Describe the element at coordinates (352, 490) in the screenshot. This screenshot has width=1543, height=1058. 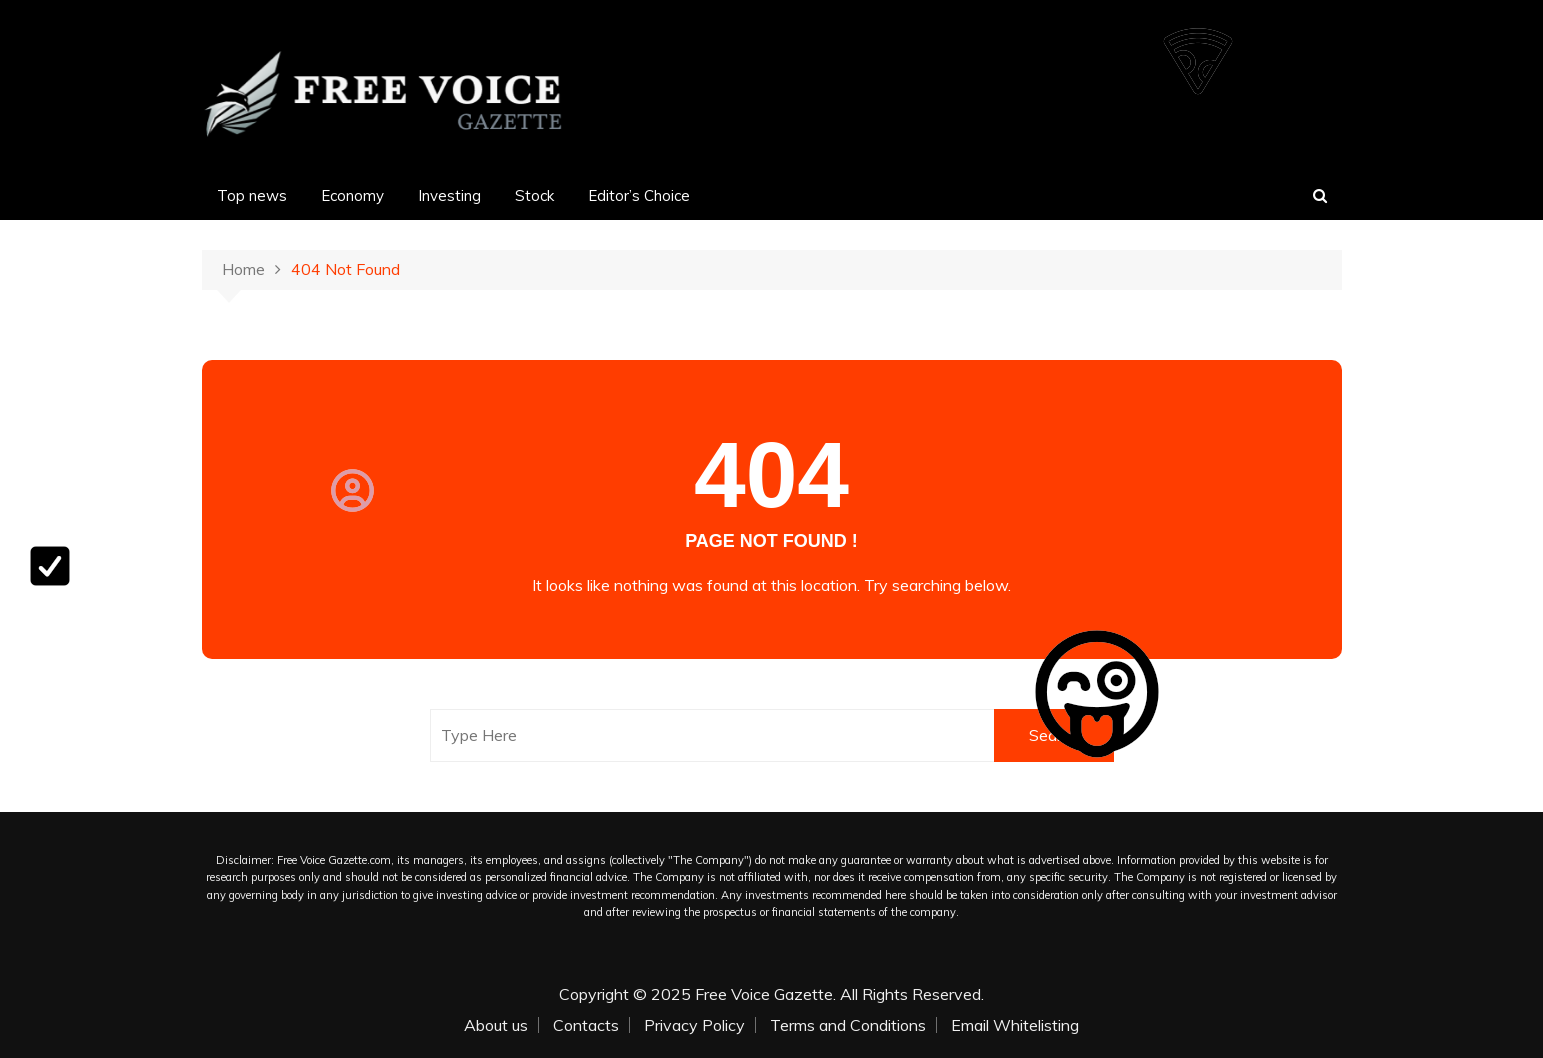
I see `view your profile` at that location.